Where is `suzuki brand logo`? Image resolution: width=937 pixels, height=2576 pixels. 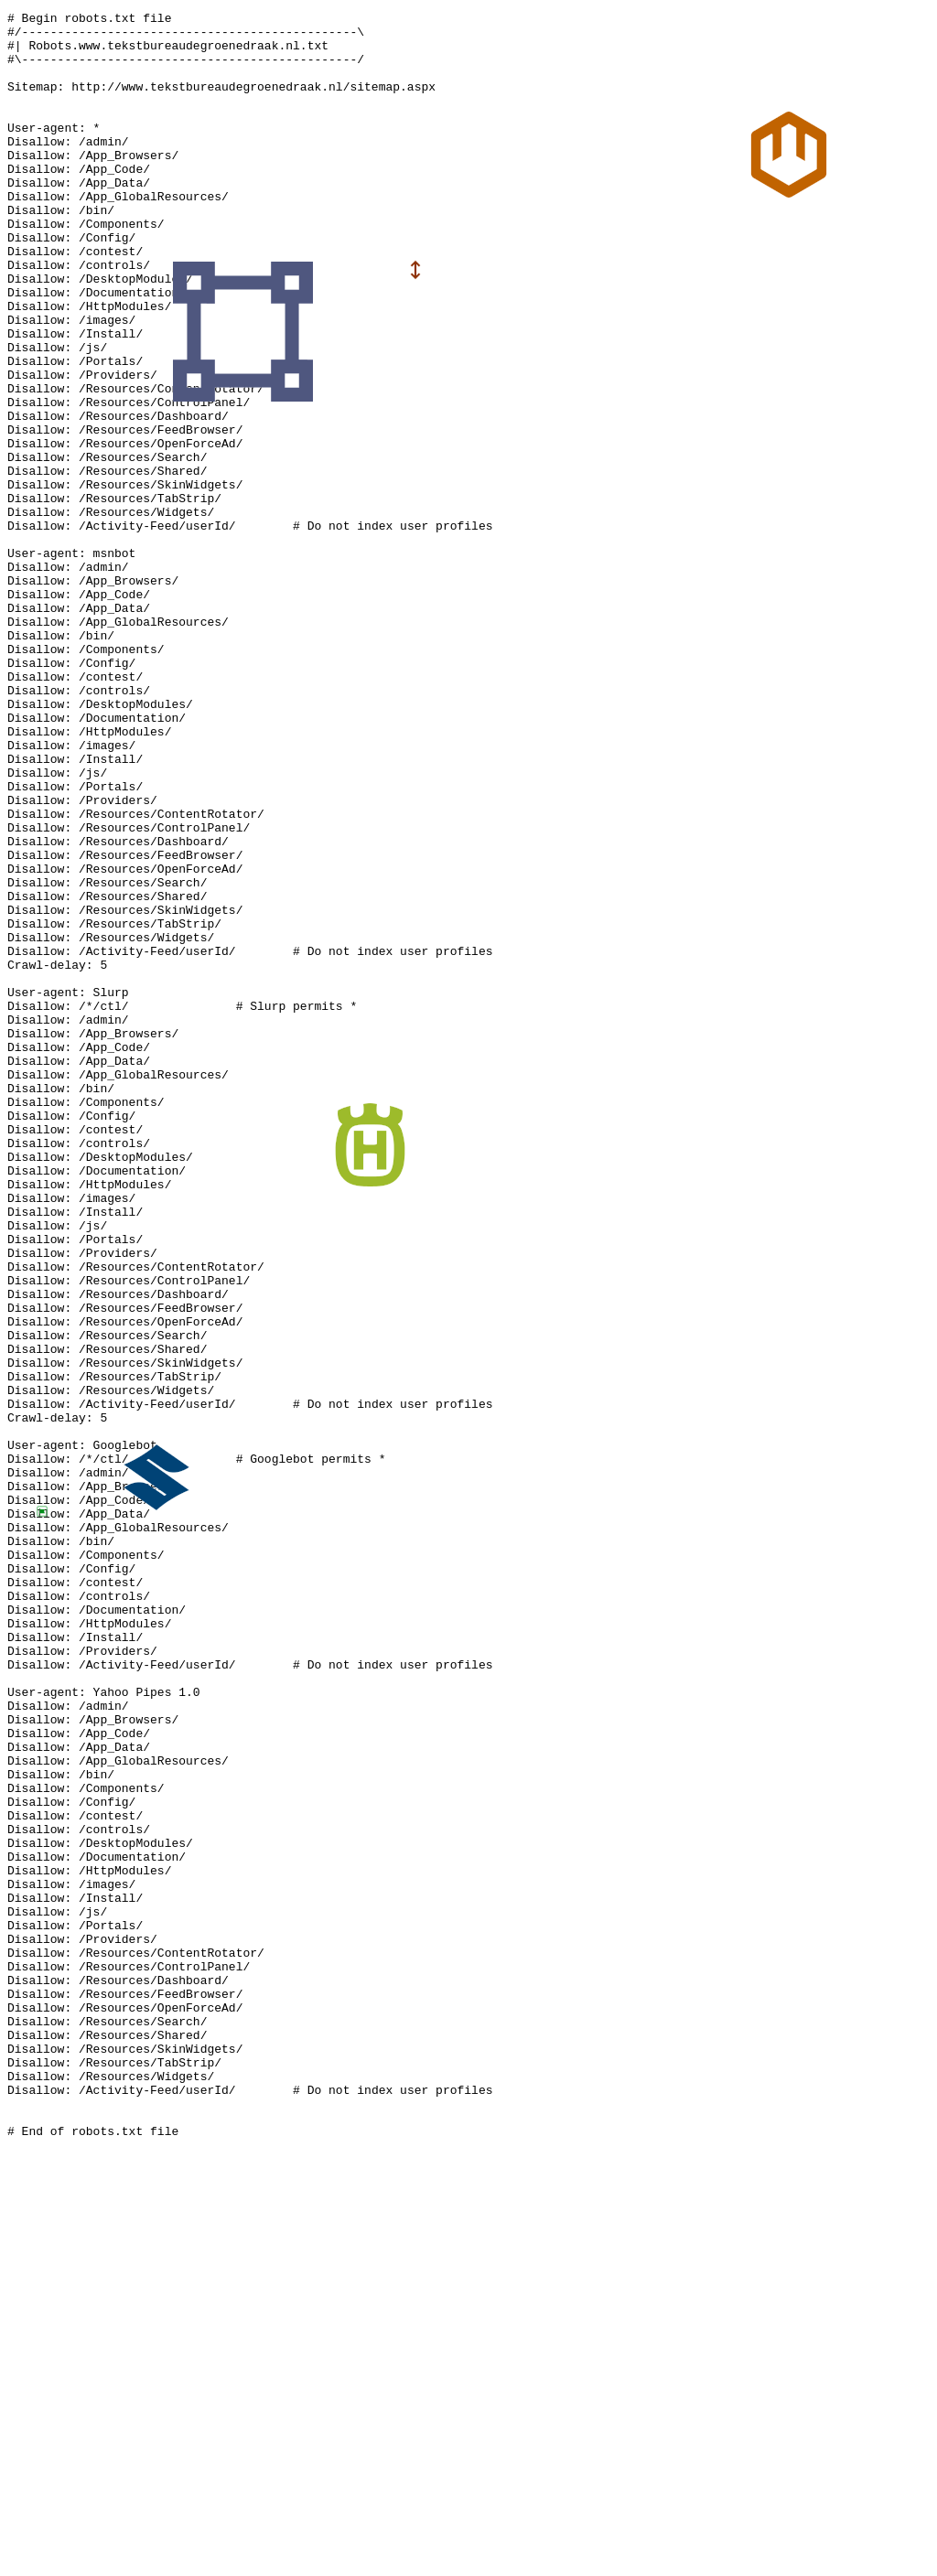 suzuki brand logo is located at coordinates (156, 1477).